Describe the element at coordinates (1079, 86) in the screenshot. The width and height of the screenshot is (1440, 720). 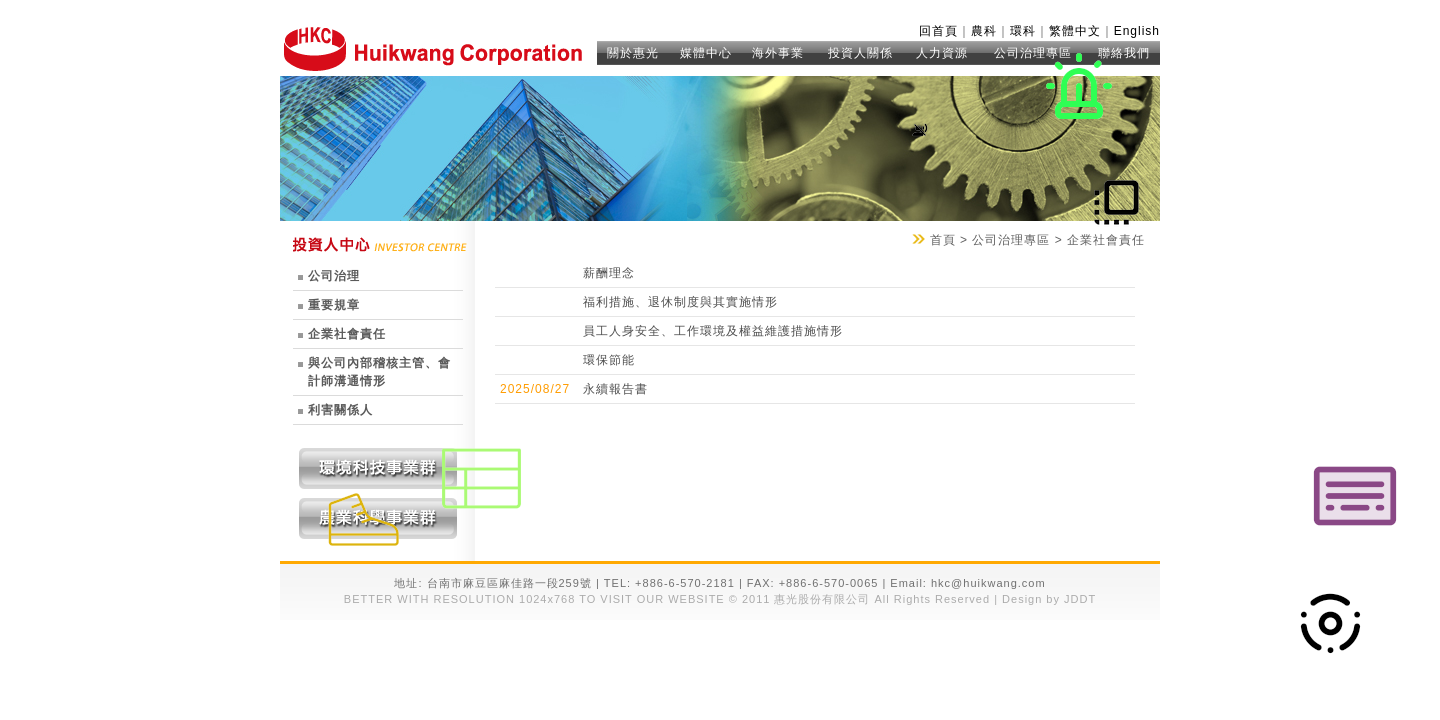
I see `trigger an emergency alert` at that location.